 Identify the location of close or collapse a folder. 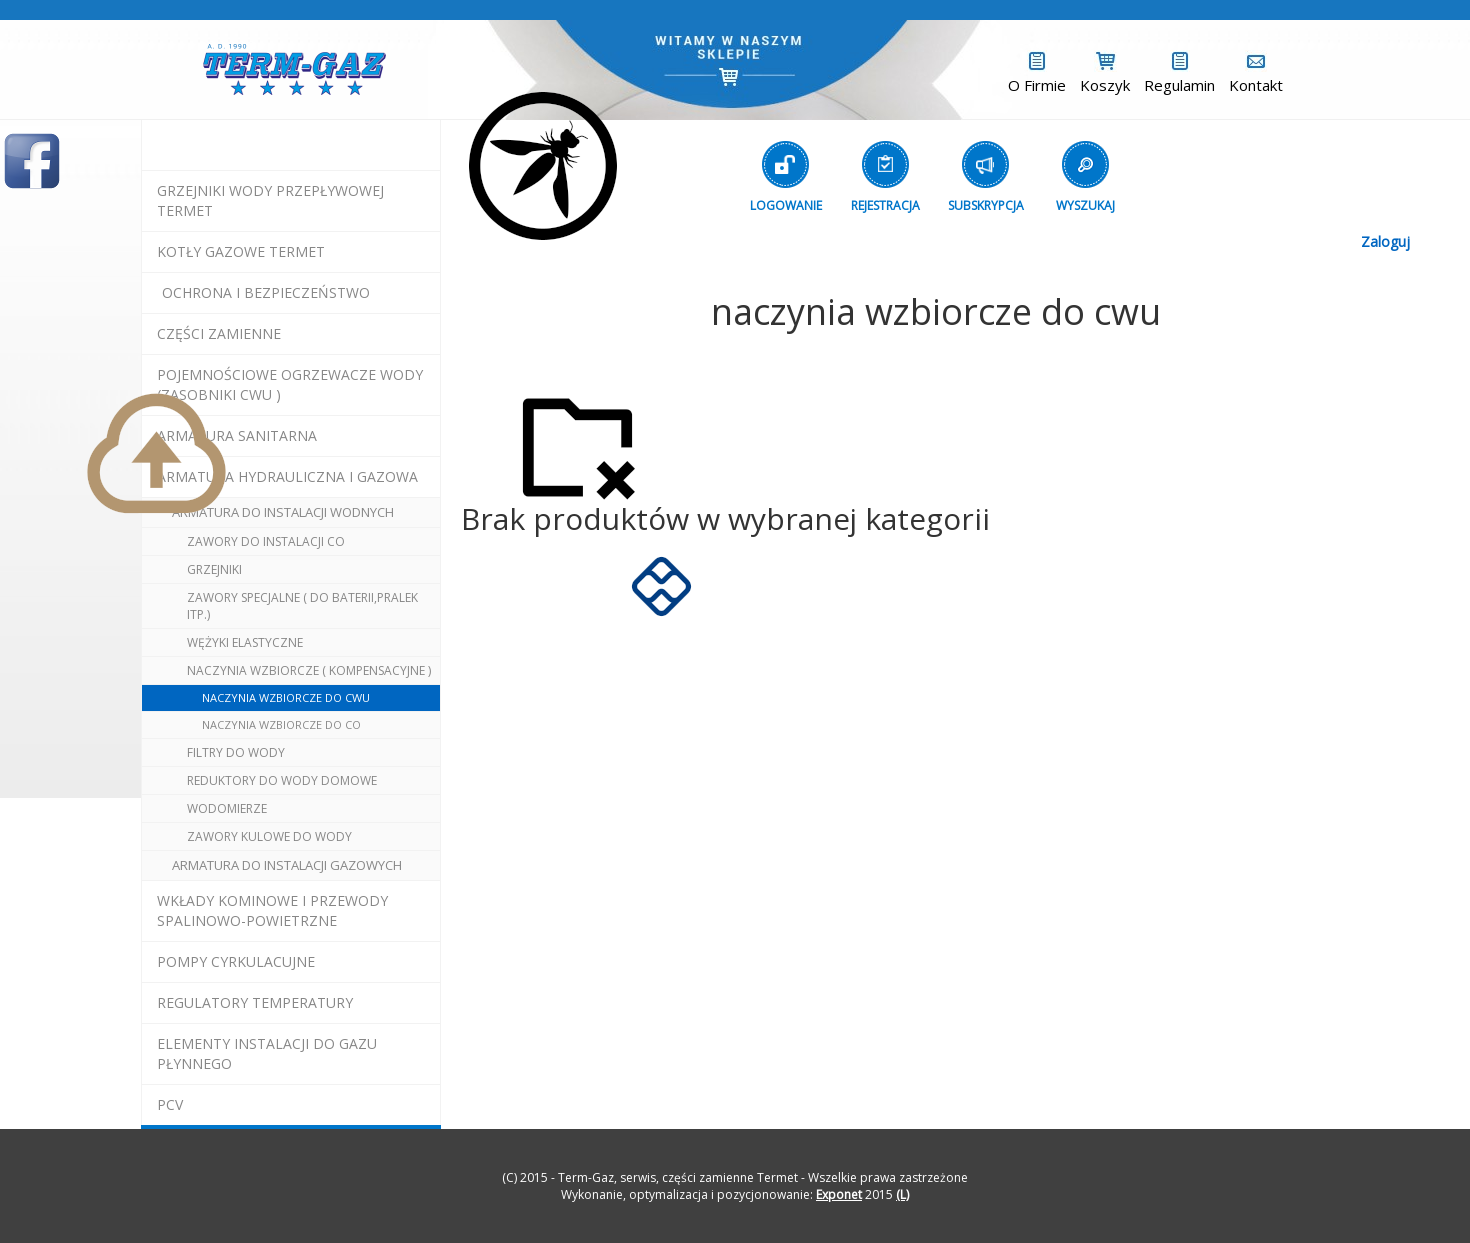
(577, 447).